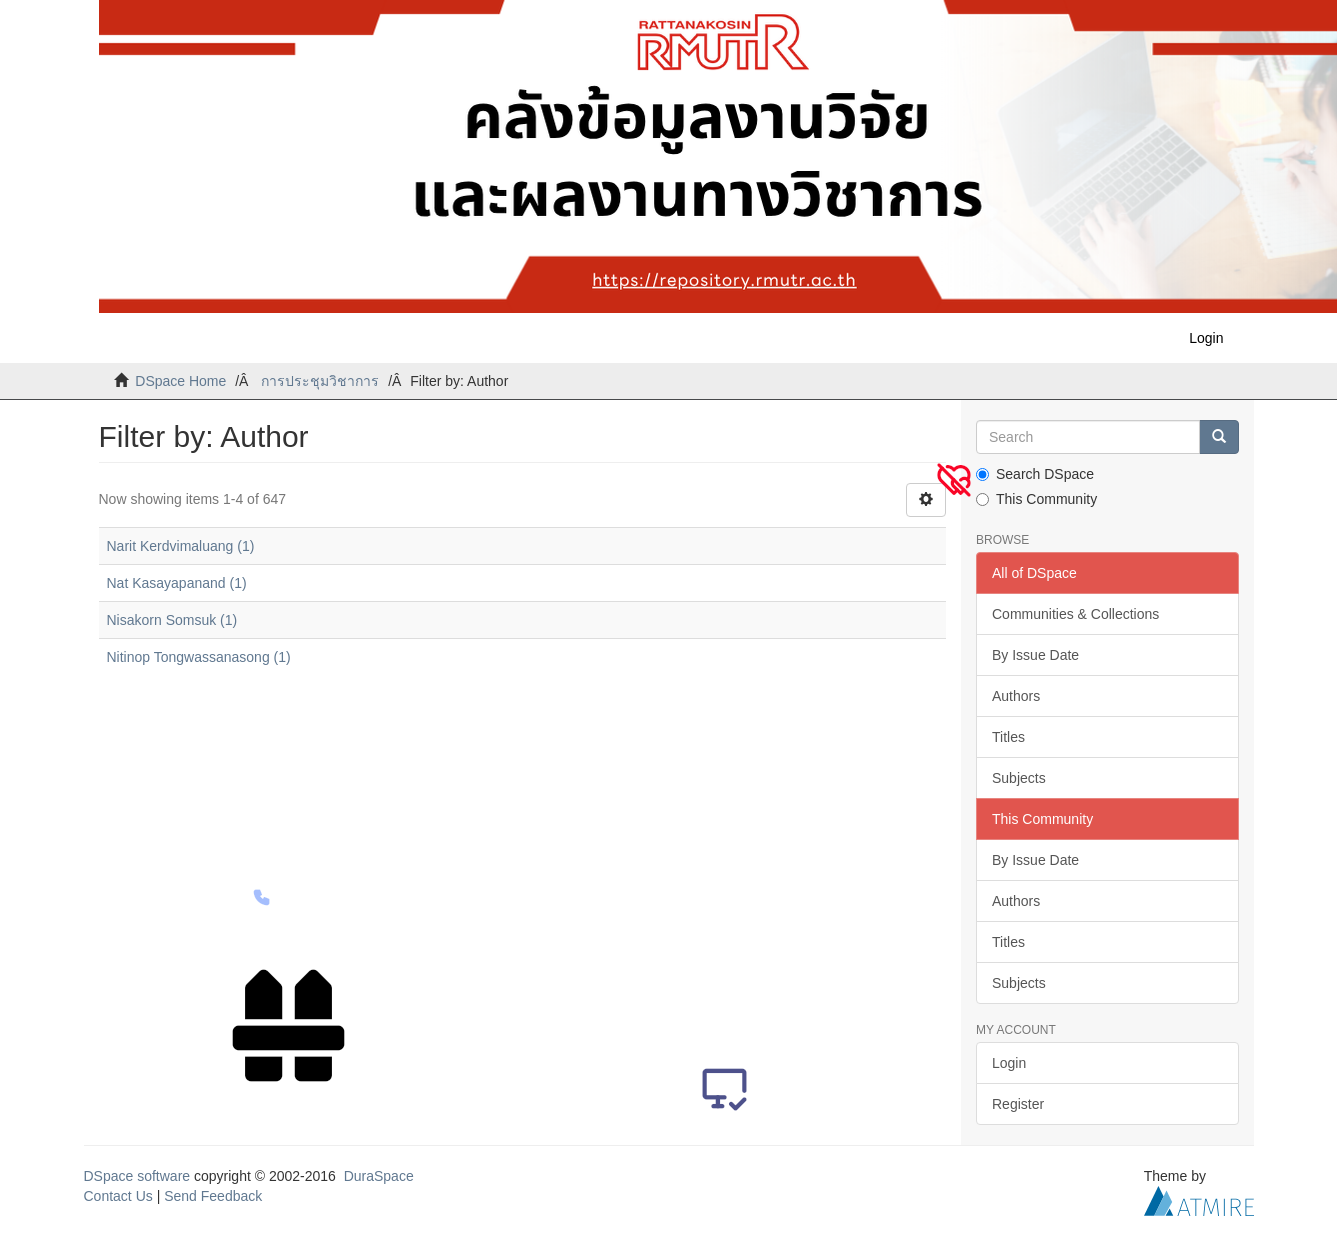 This screenshot has width=1337, height=1246. What do you see at coordinates (724, 1088) in the screenshot?
I see `device successfully connected` at bounding box center [724, 1088].